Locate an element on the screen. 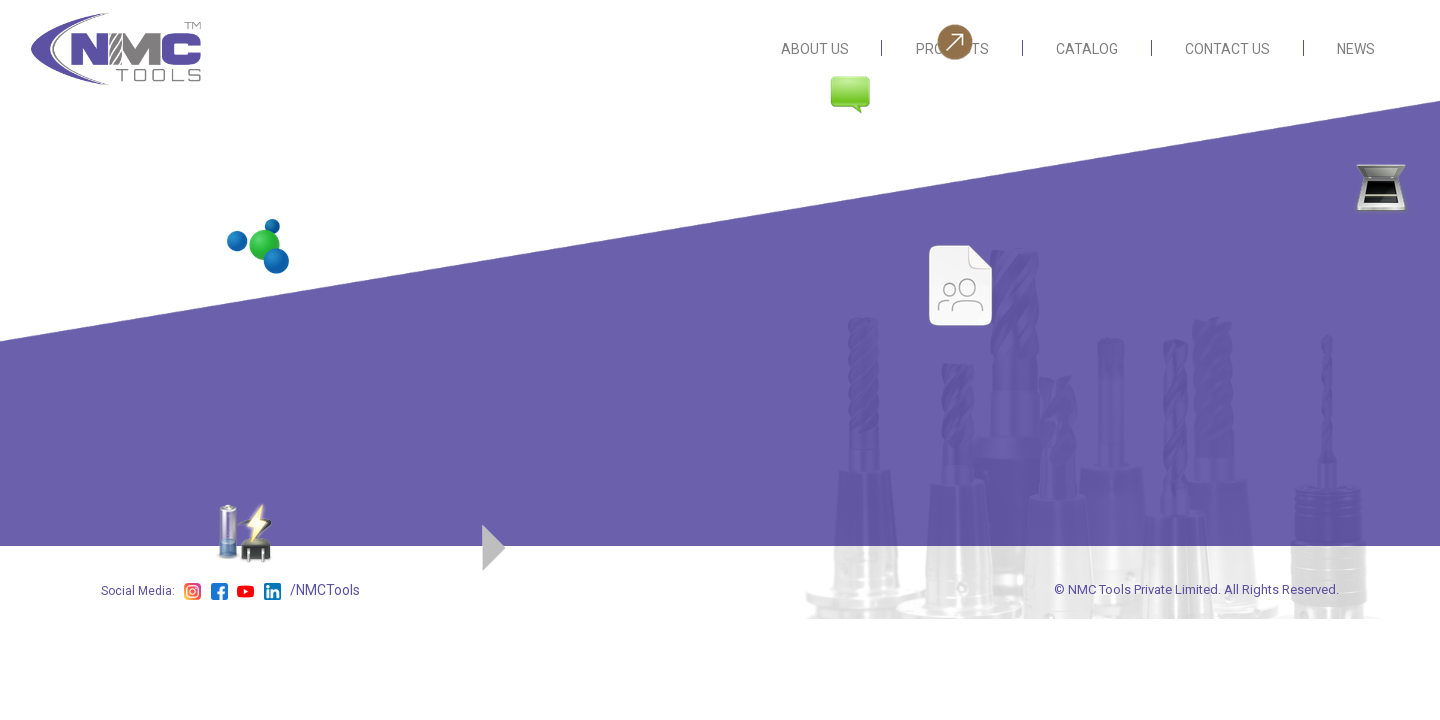  indicates battery is low but currently charging is located at coordinates (242, 532).